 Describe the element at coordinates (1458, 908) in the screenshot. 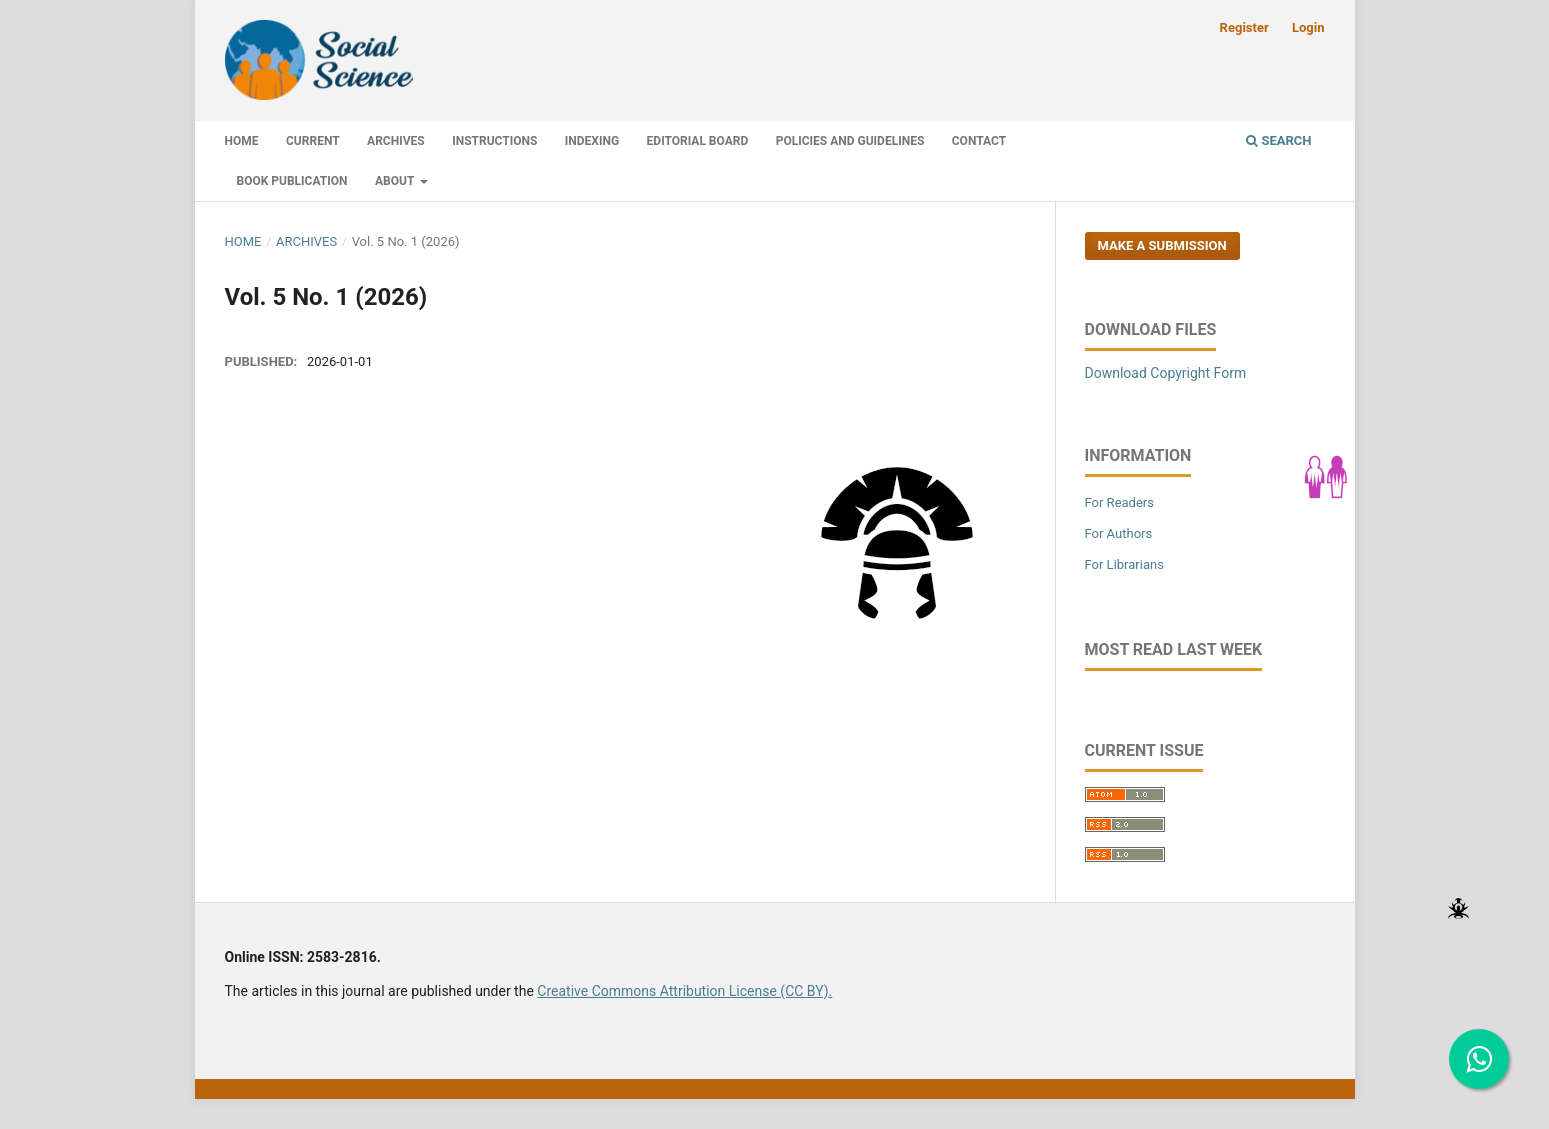

I see `abstract game character or creature icon` at that location.